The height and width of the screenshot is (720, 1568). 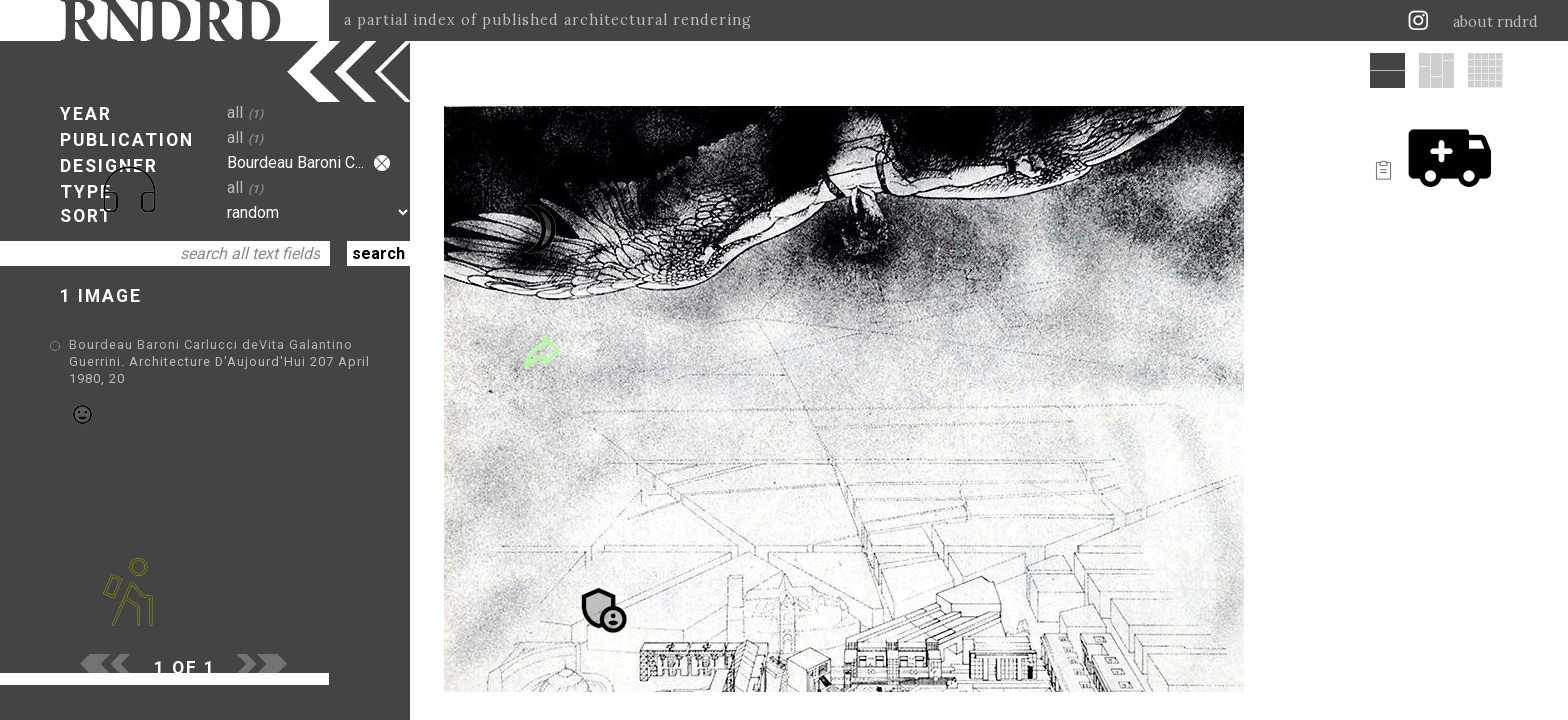 What do you see at coordinates (1383, 170) in the screenshot?
I see `view clipboard contents` at bounding box center [1383, 170].